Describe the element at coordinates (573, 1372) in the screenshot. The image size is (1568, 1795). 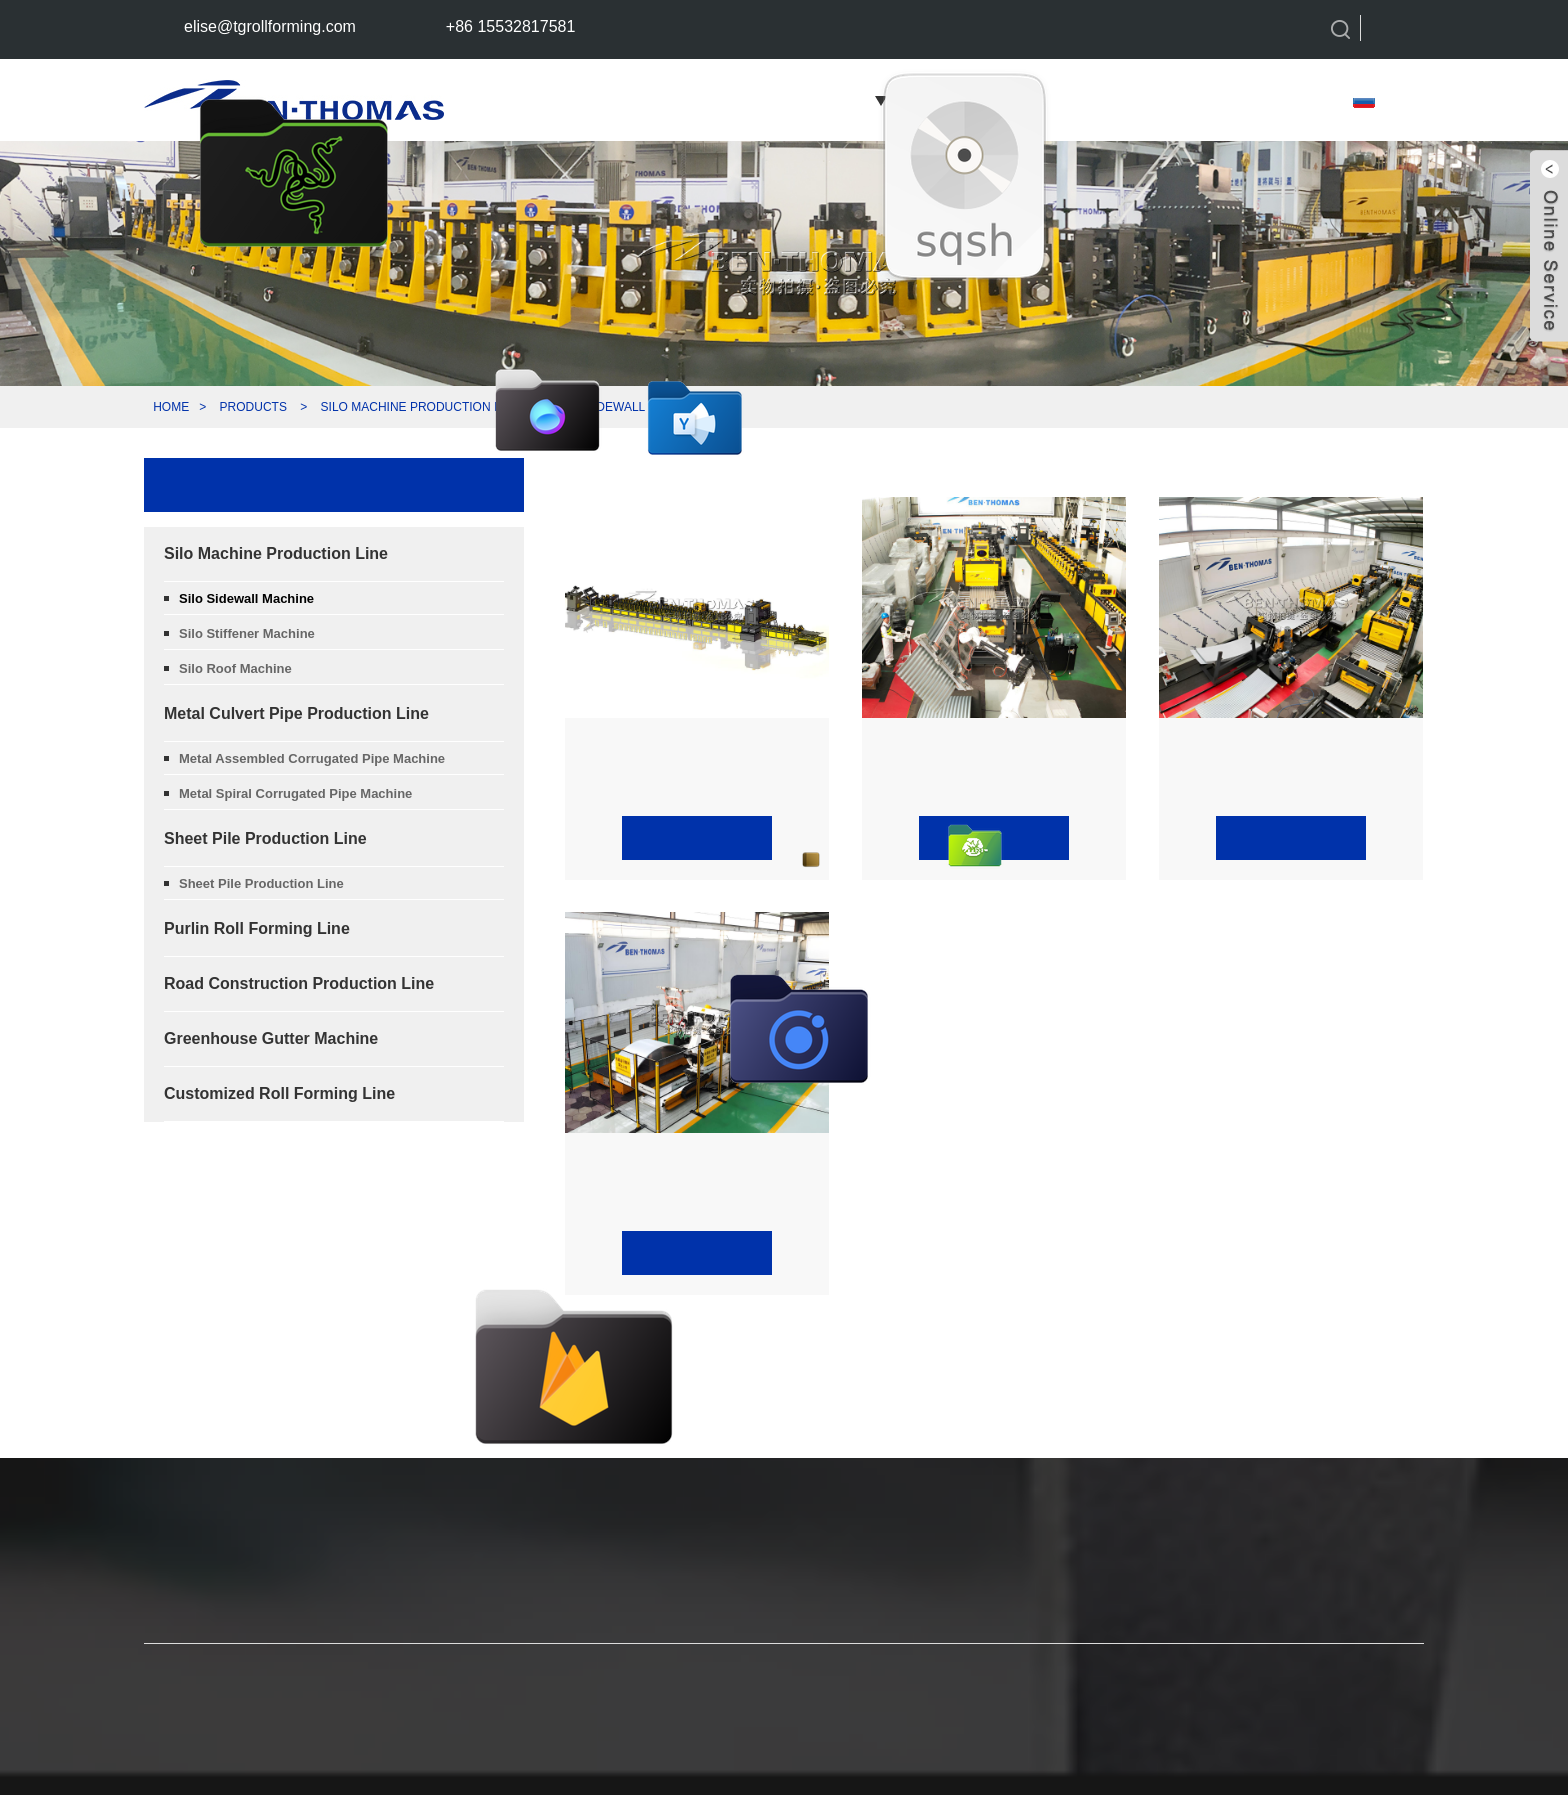
I see `open firebase project folder` at that location.